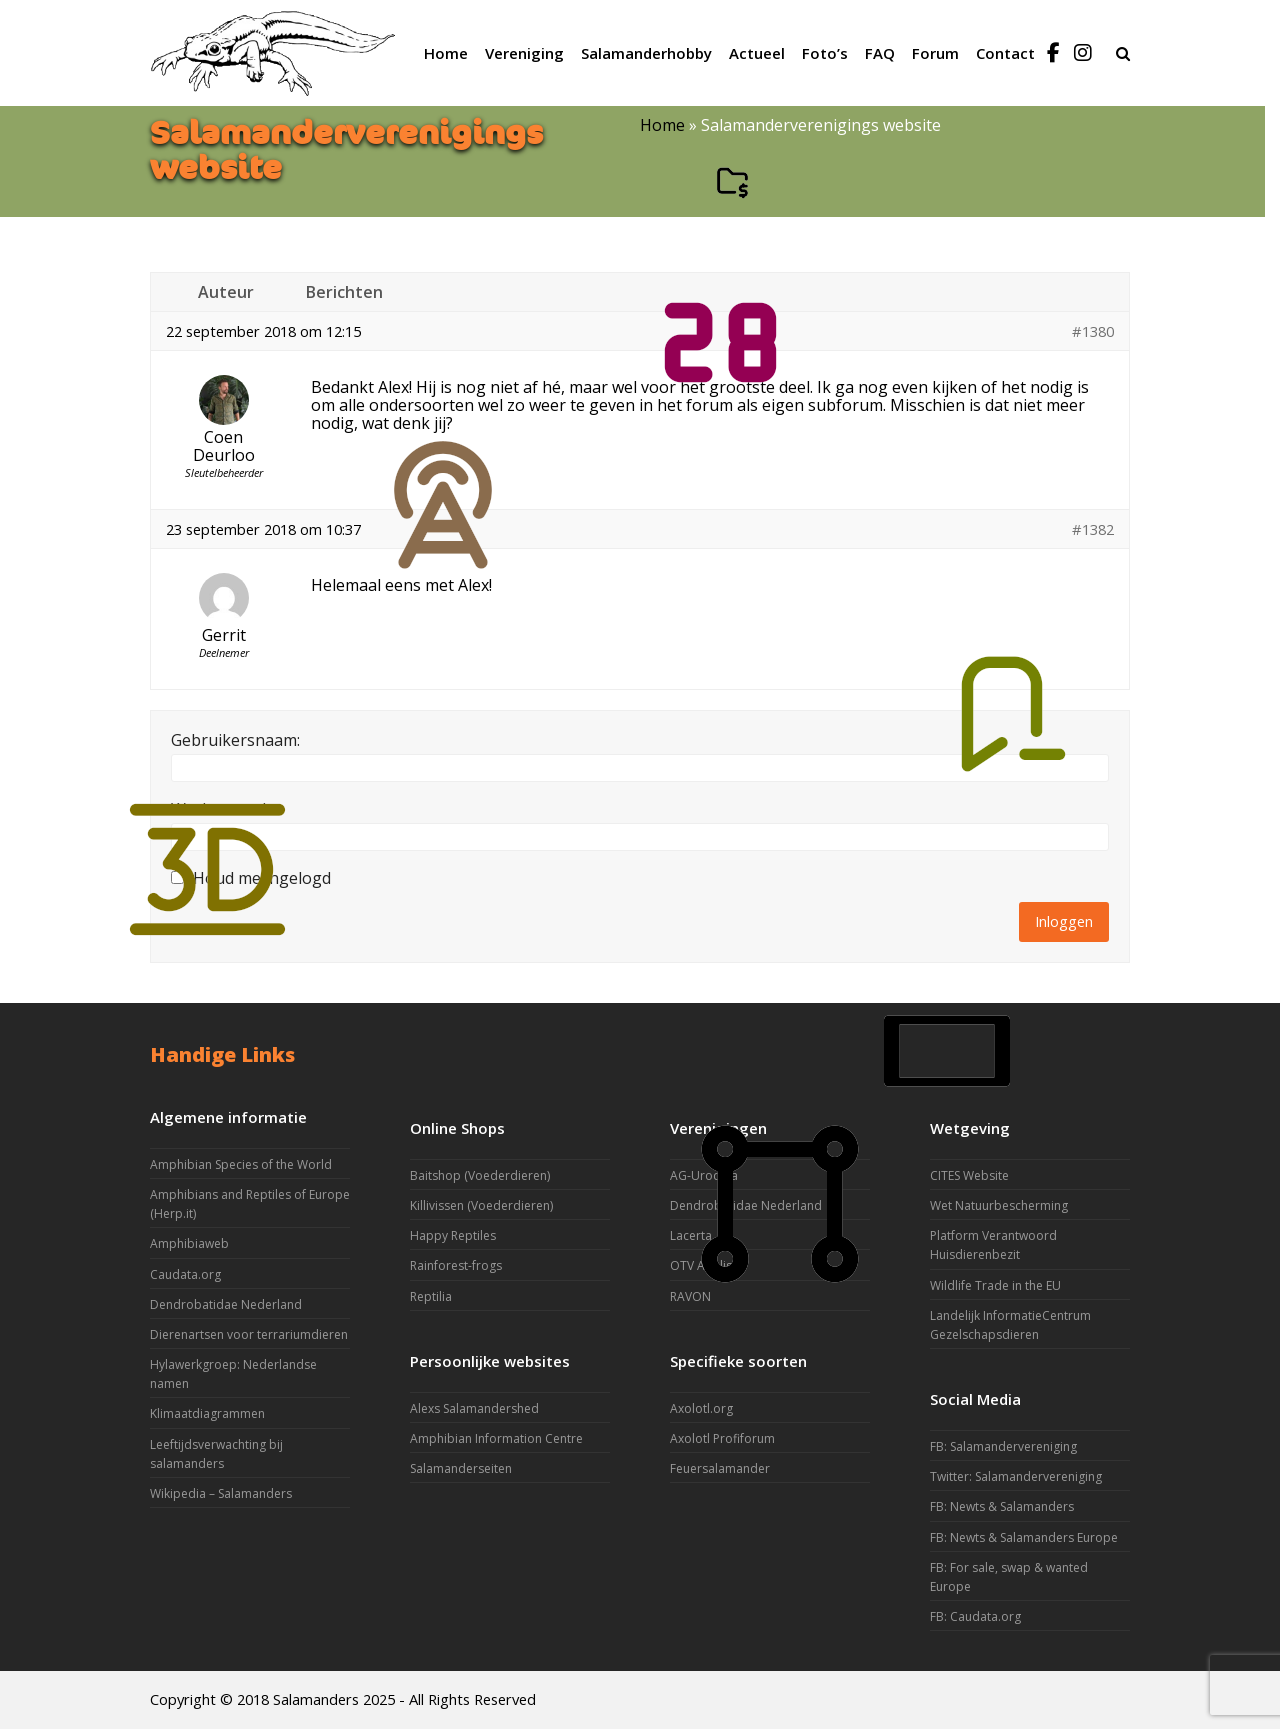 Image resolution: width=1280 pixels, height=1729 pixels. I want to click on indicates cellular network signal or coverage, so click(443, 507).